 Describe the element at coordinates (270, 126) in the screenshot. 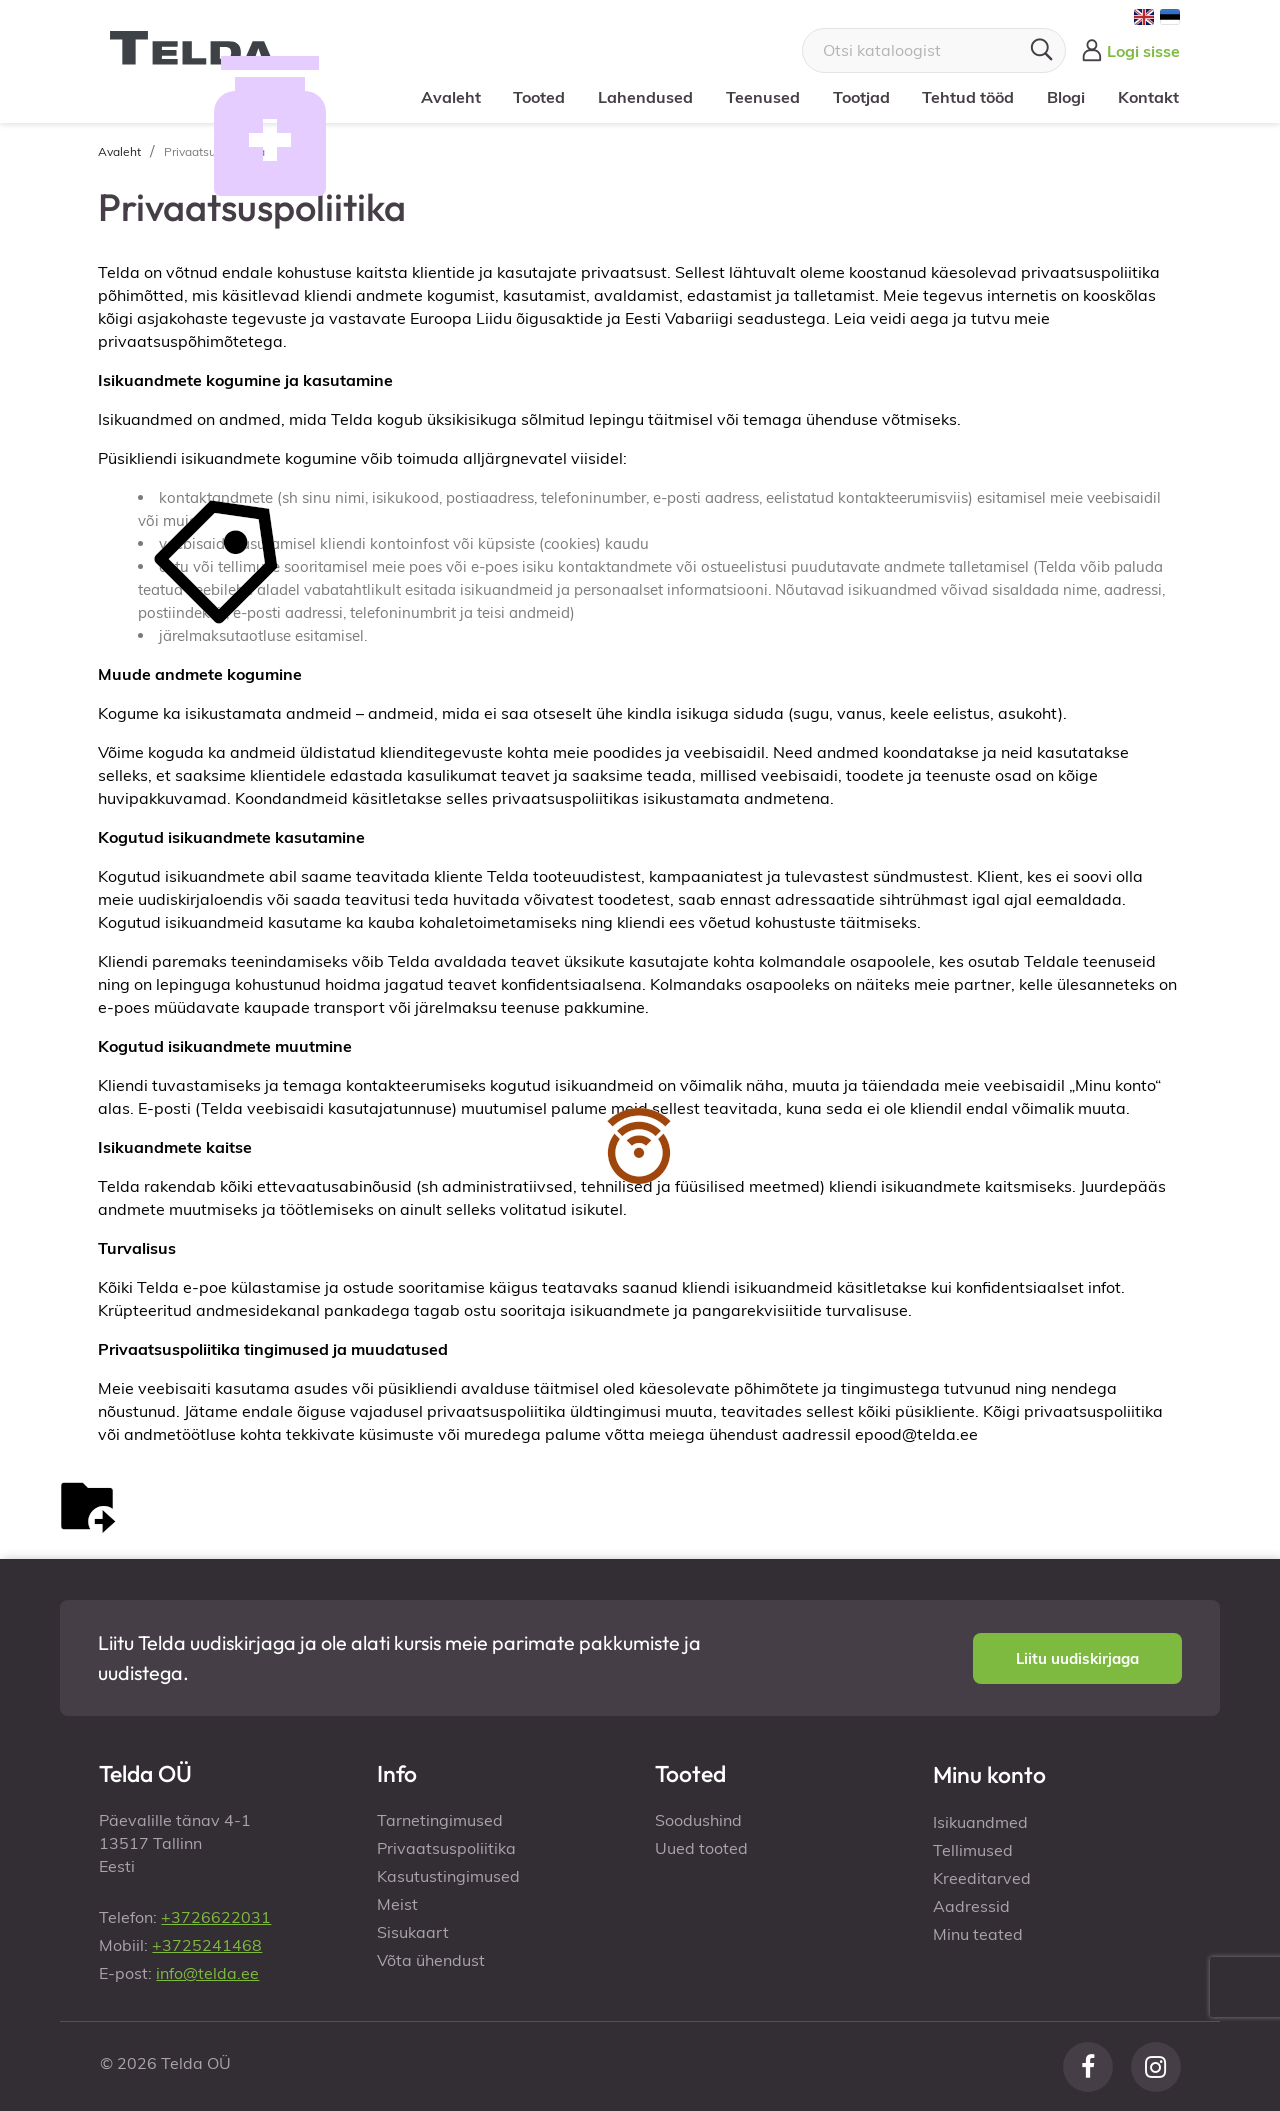

I see `view medication information` at that location.